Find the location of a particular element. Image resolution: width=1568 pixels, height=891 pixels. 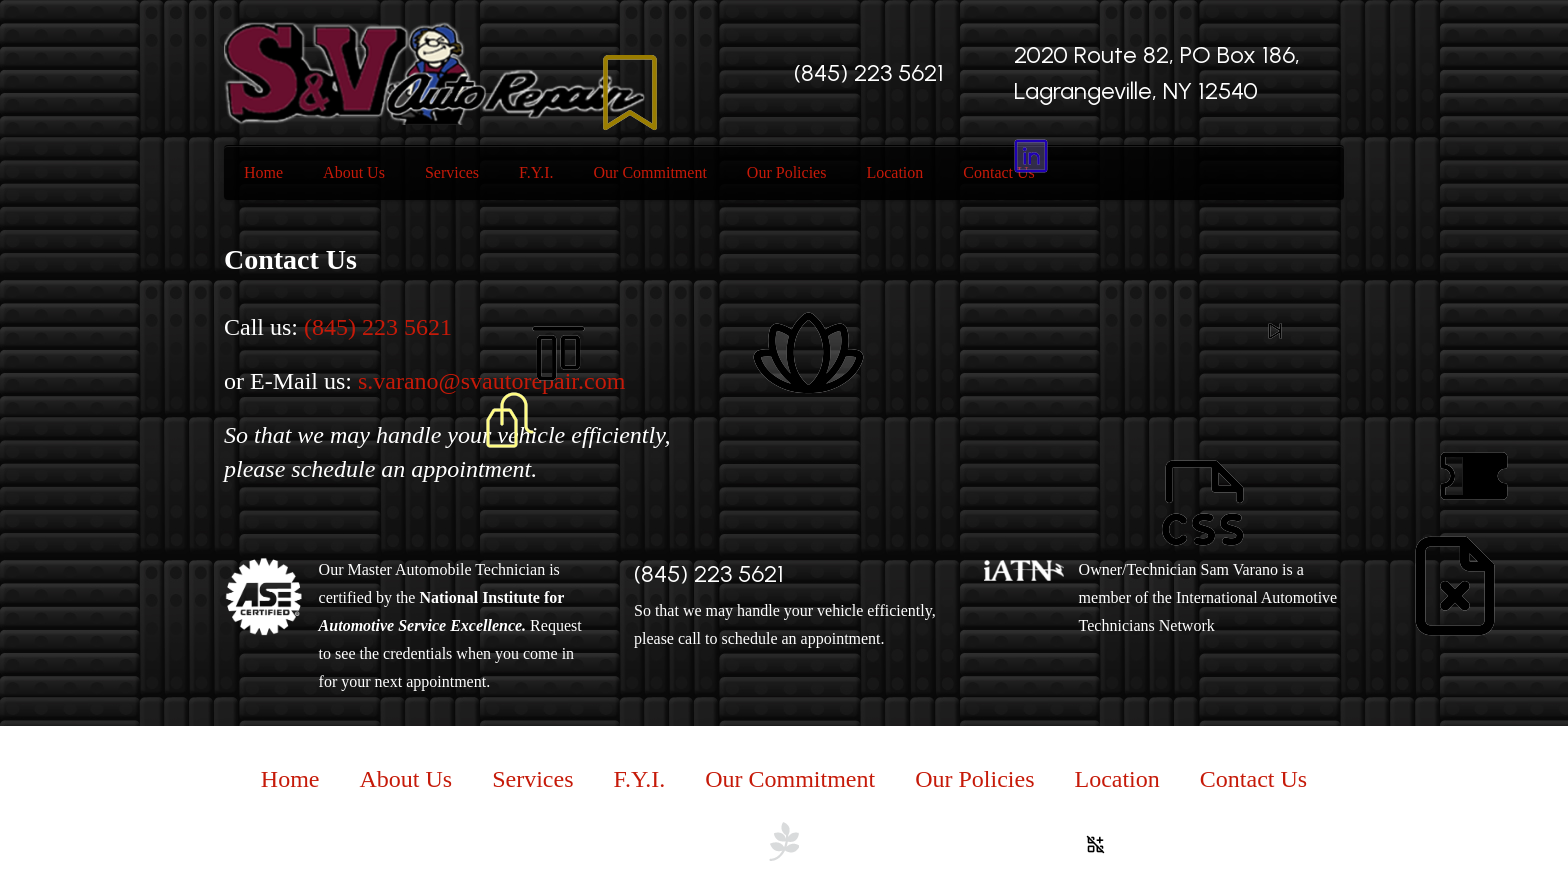

view or open a CSS stylesheet file is located at coordinates (1204, 506).